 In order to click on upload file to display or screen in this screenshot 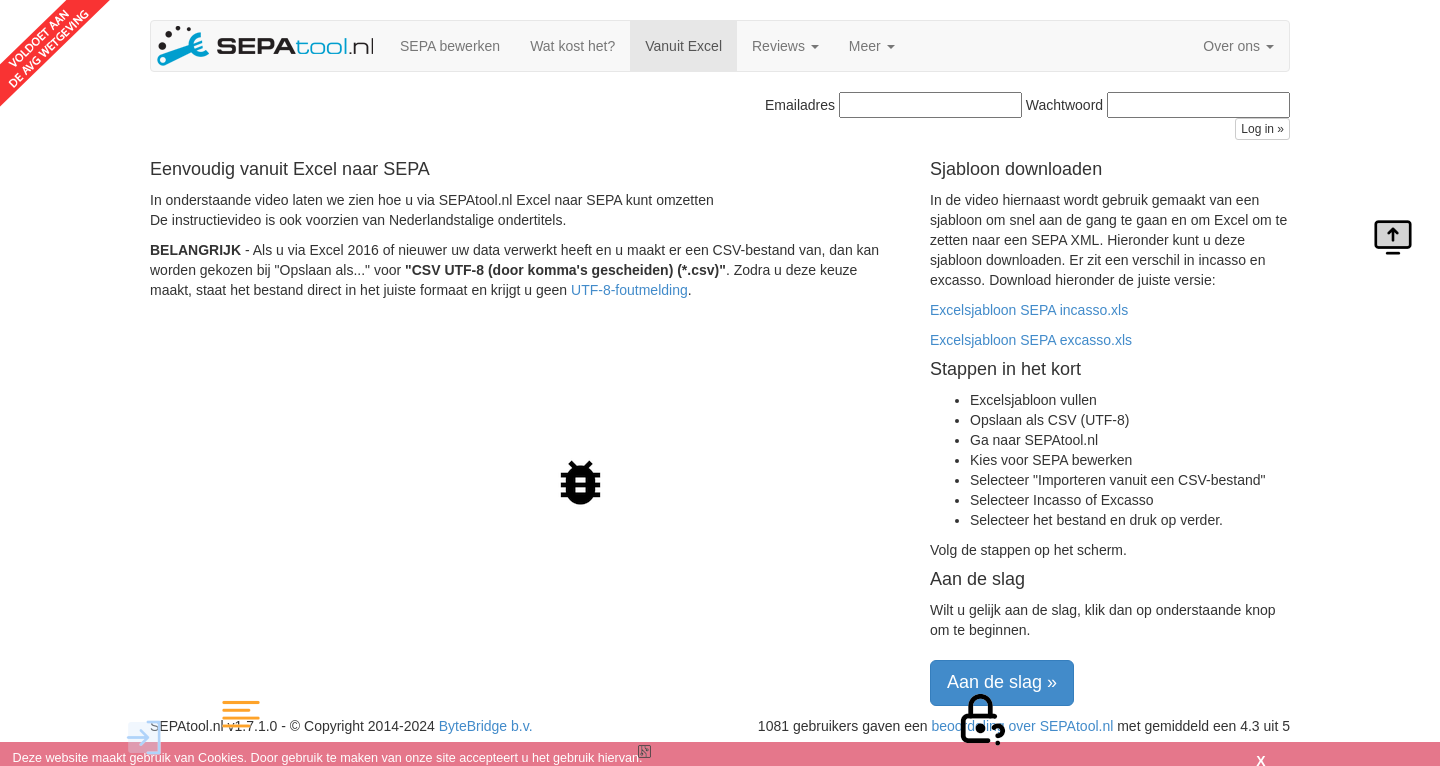, I will do `click(1393, 236)`.